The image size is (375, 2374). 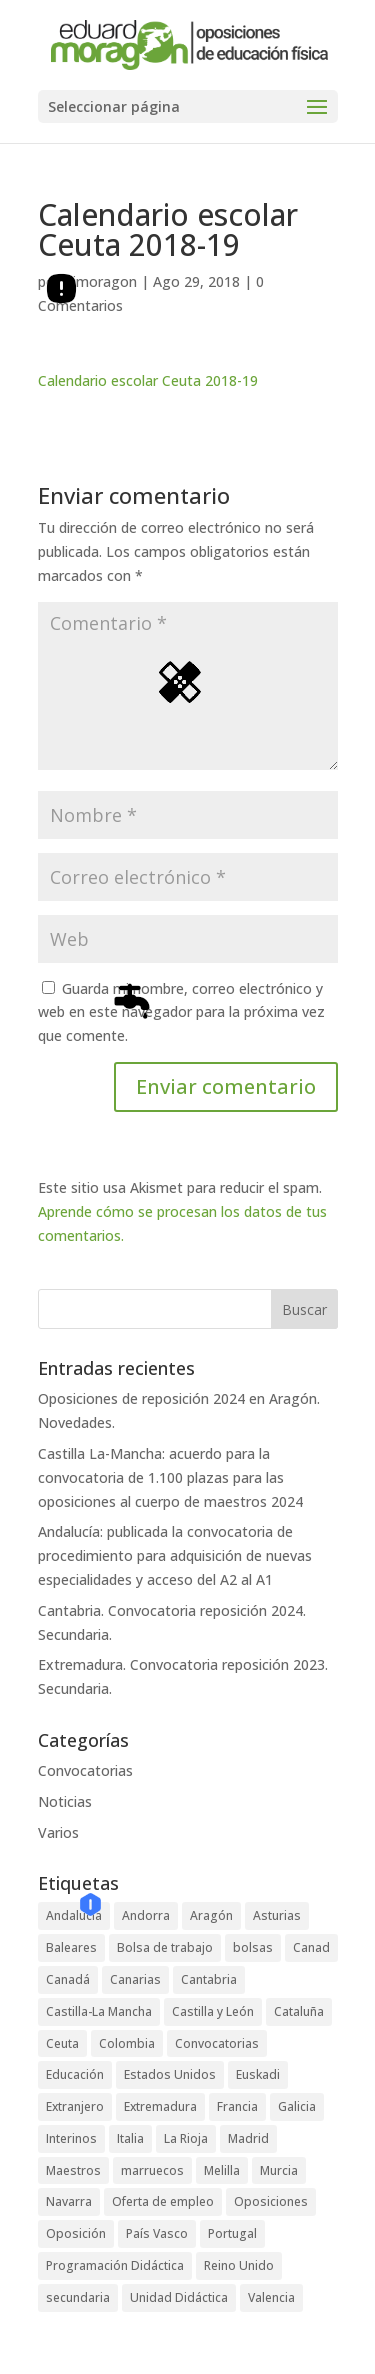 What do you see at coordinates (180, 682) in the screenshot?
I see `apply healing or spot removal tool` at bounding box center [180, 682].